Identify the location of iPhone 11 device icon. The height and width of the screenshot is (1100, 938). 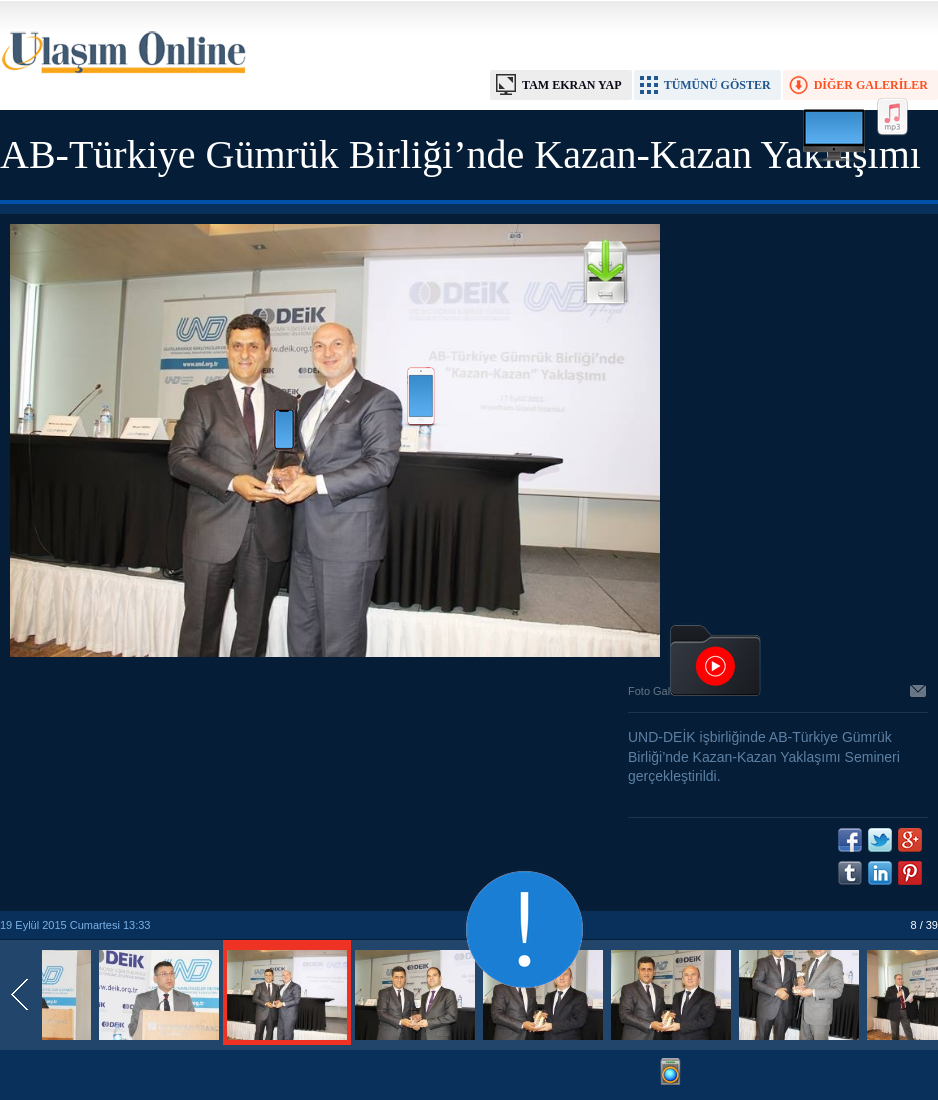
(284, 430).